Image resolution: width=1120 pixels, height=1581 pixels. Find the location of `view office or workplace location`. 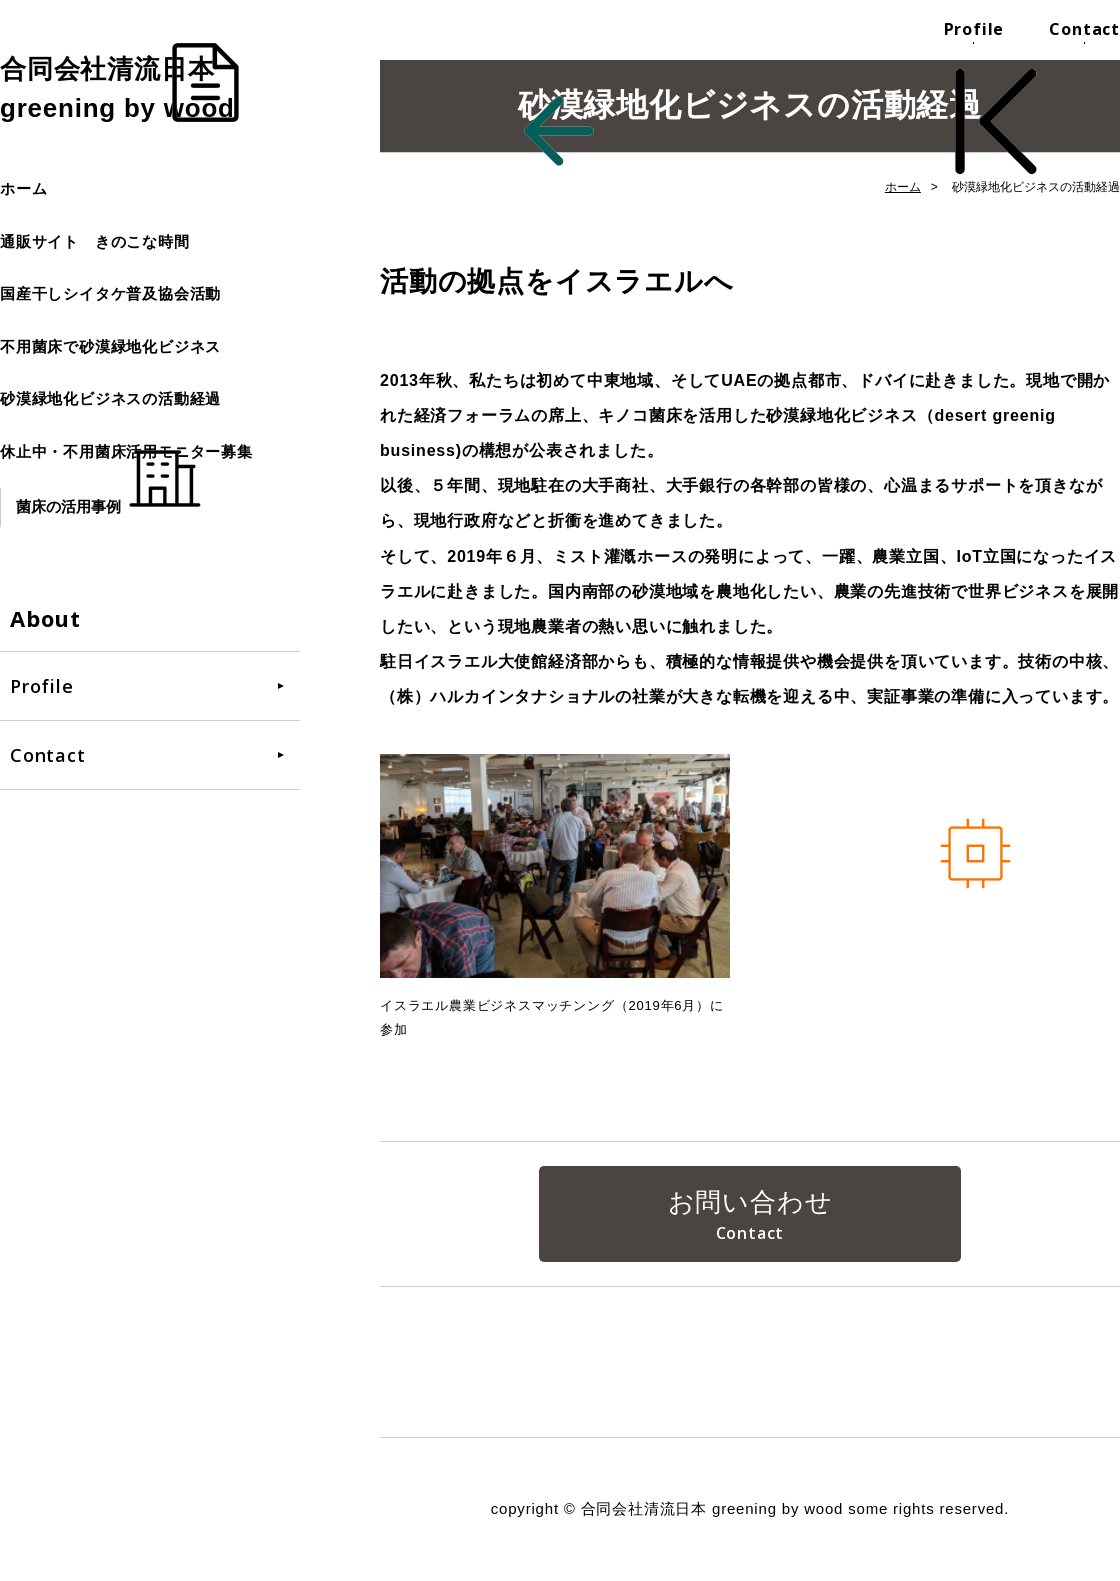

view office or workplace location is located at coordinates (162, 478).